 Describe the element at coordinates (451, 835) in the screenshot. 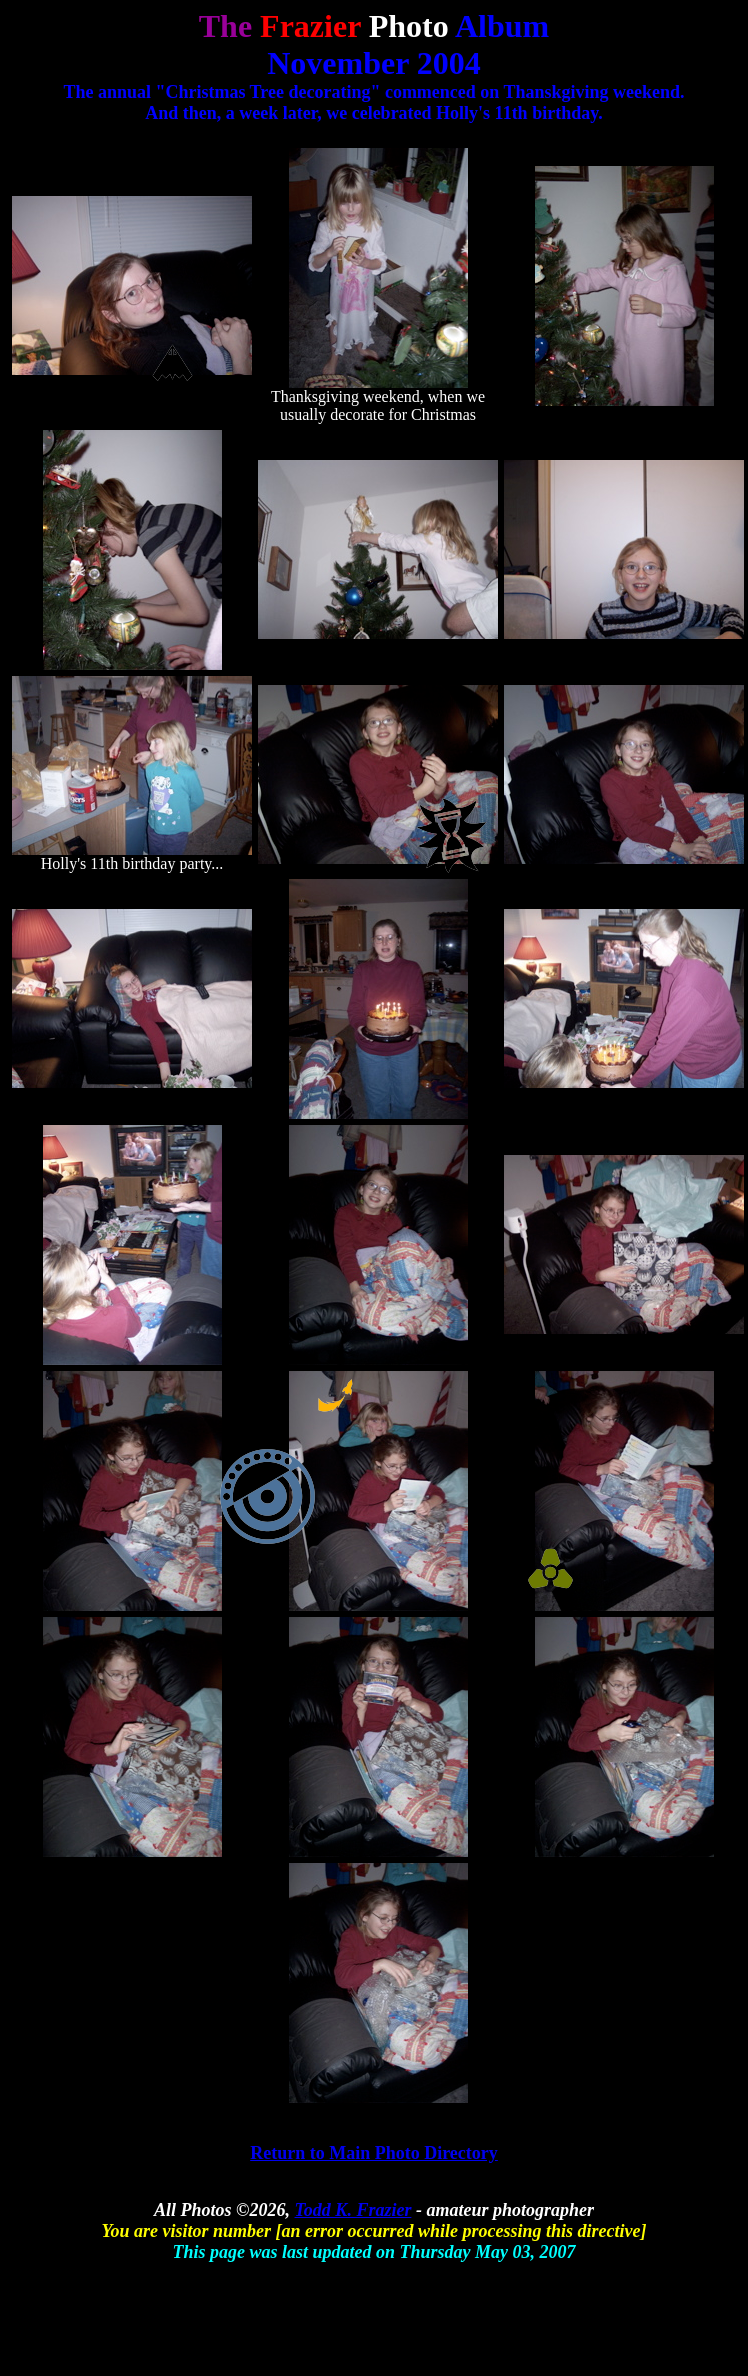

I see `add extra time or extend a timer` at that location.